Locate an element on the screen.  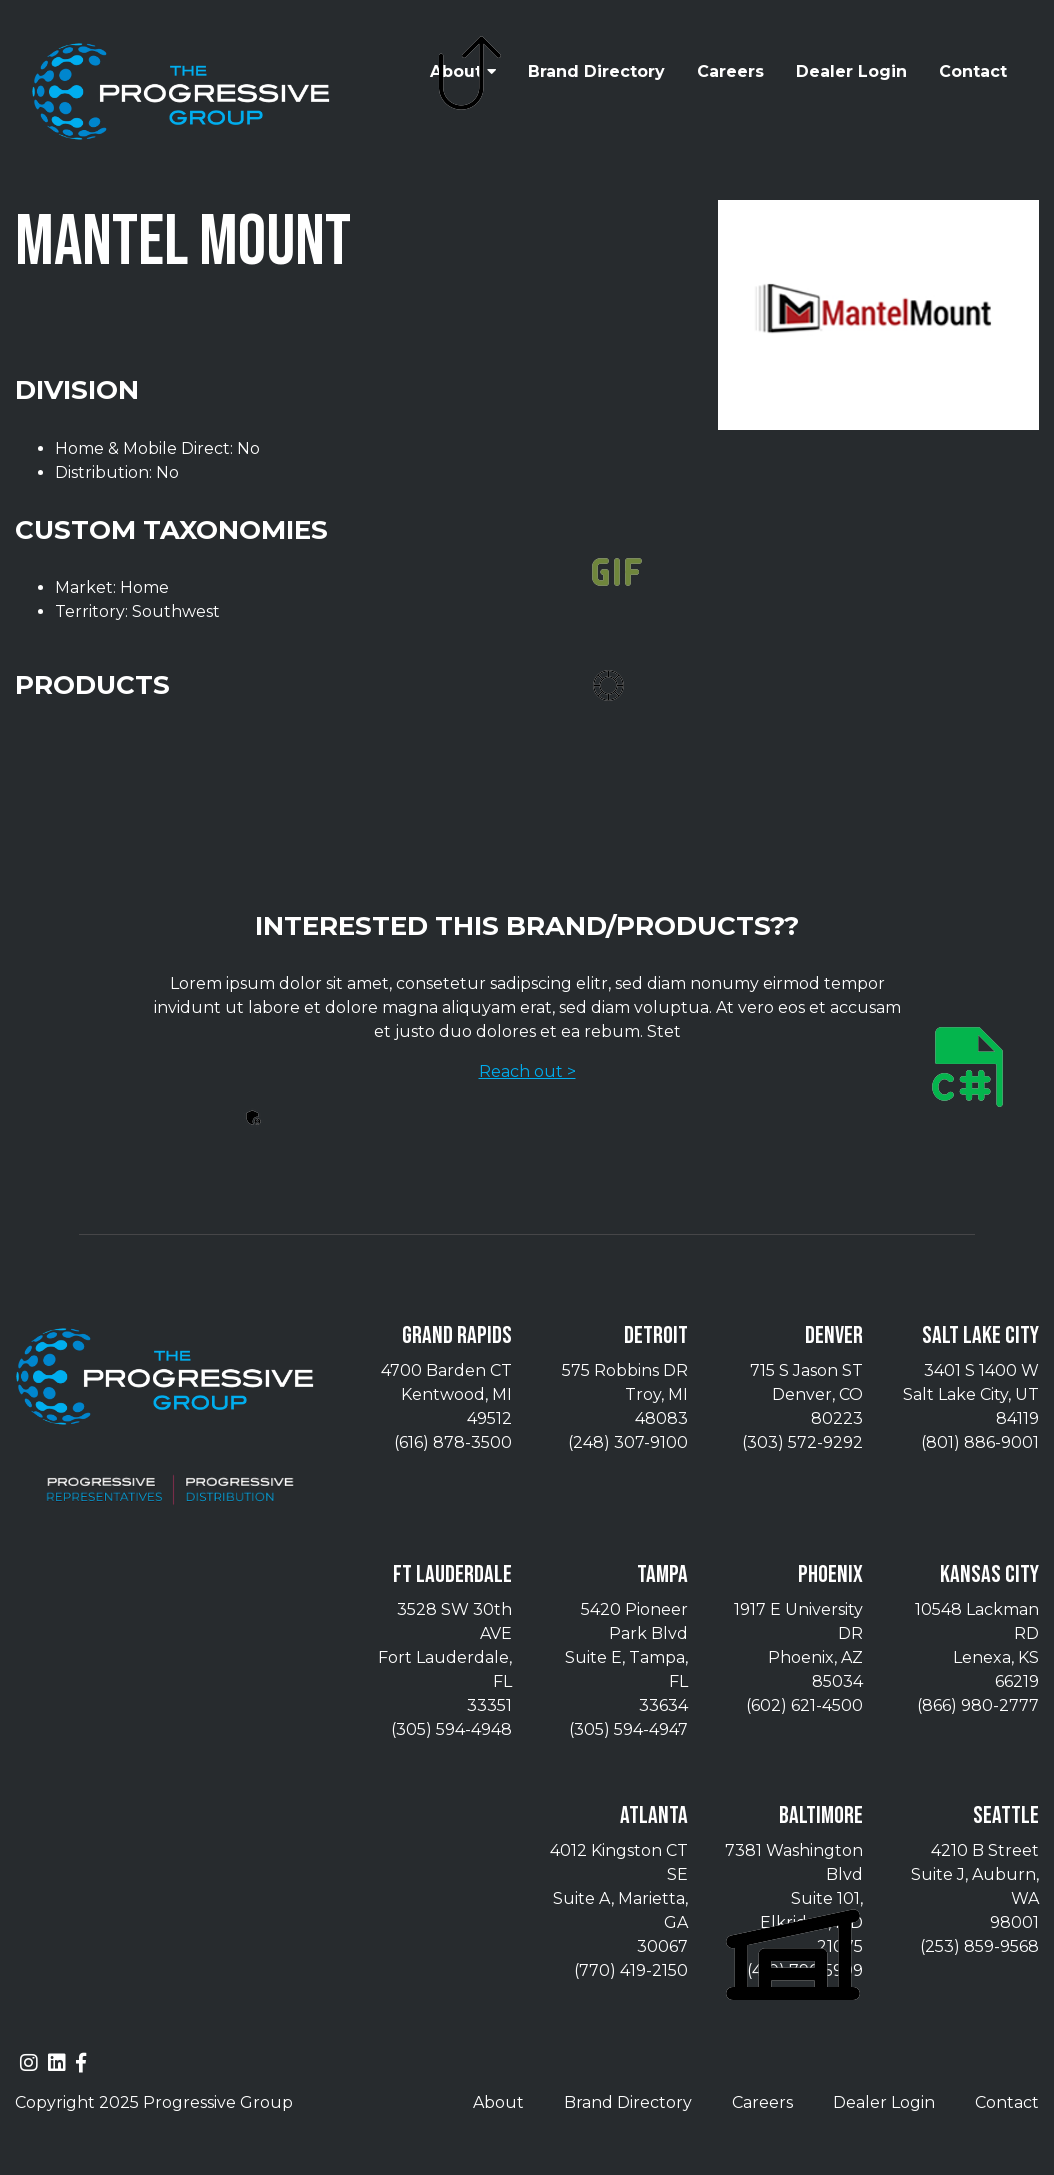
redo or repeat last action is located at coordinates (467, 73).